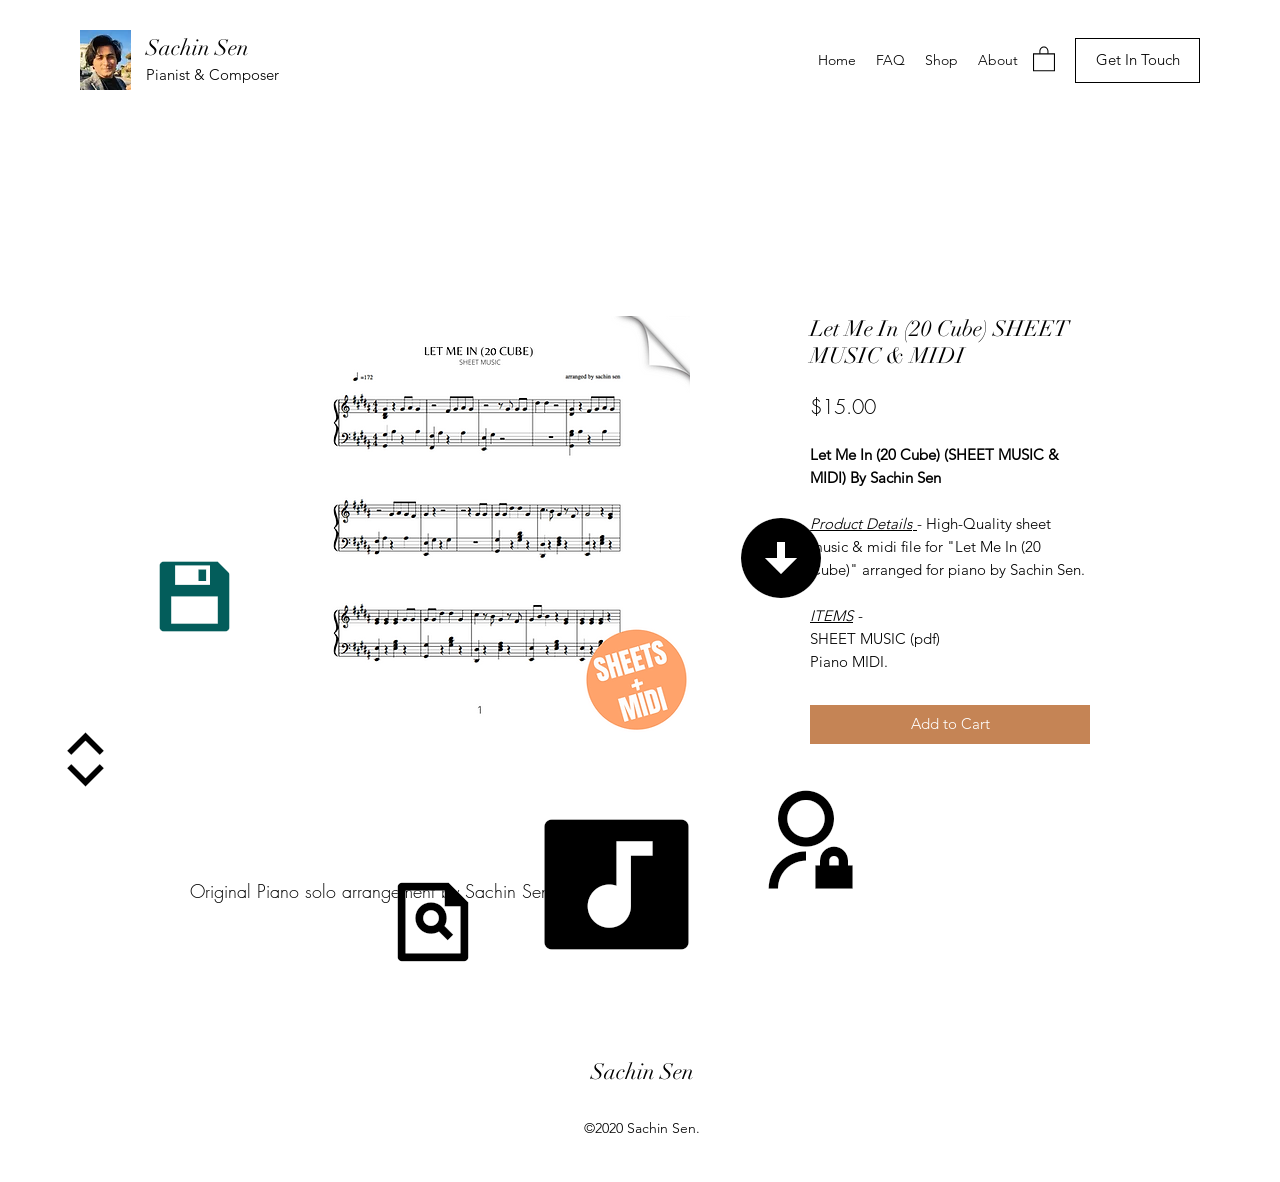  What do you see at coordinates (616, 884) in the screenshot?
I see `play or access music files` at bounding box center [616, 884].